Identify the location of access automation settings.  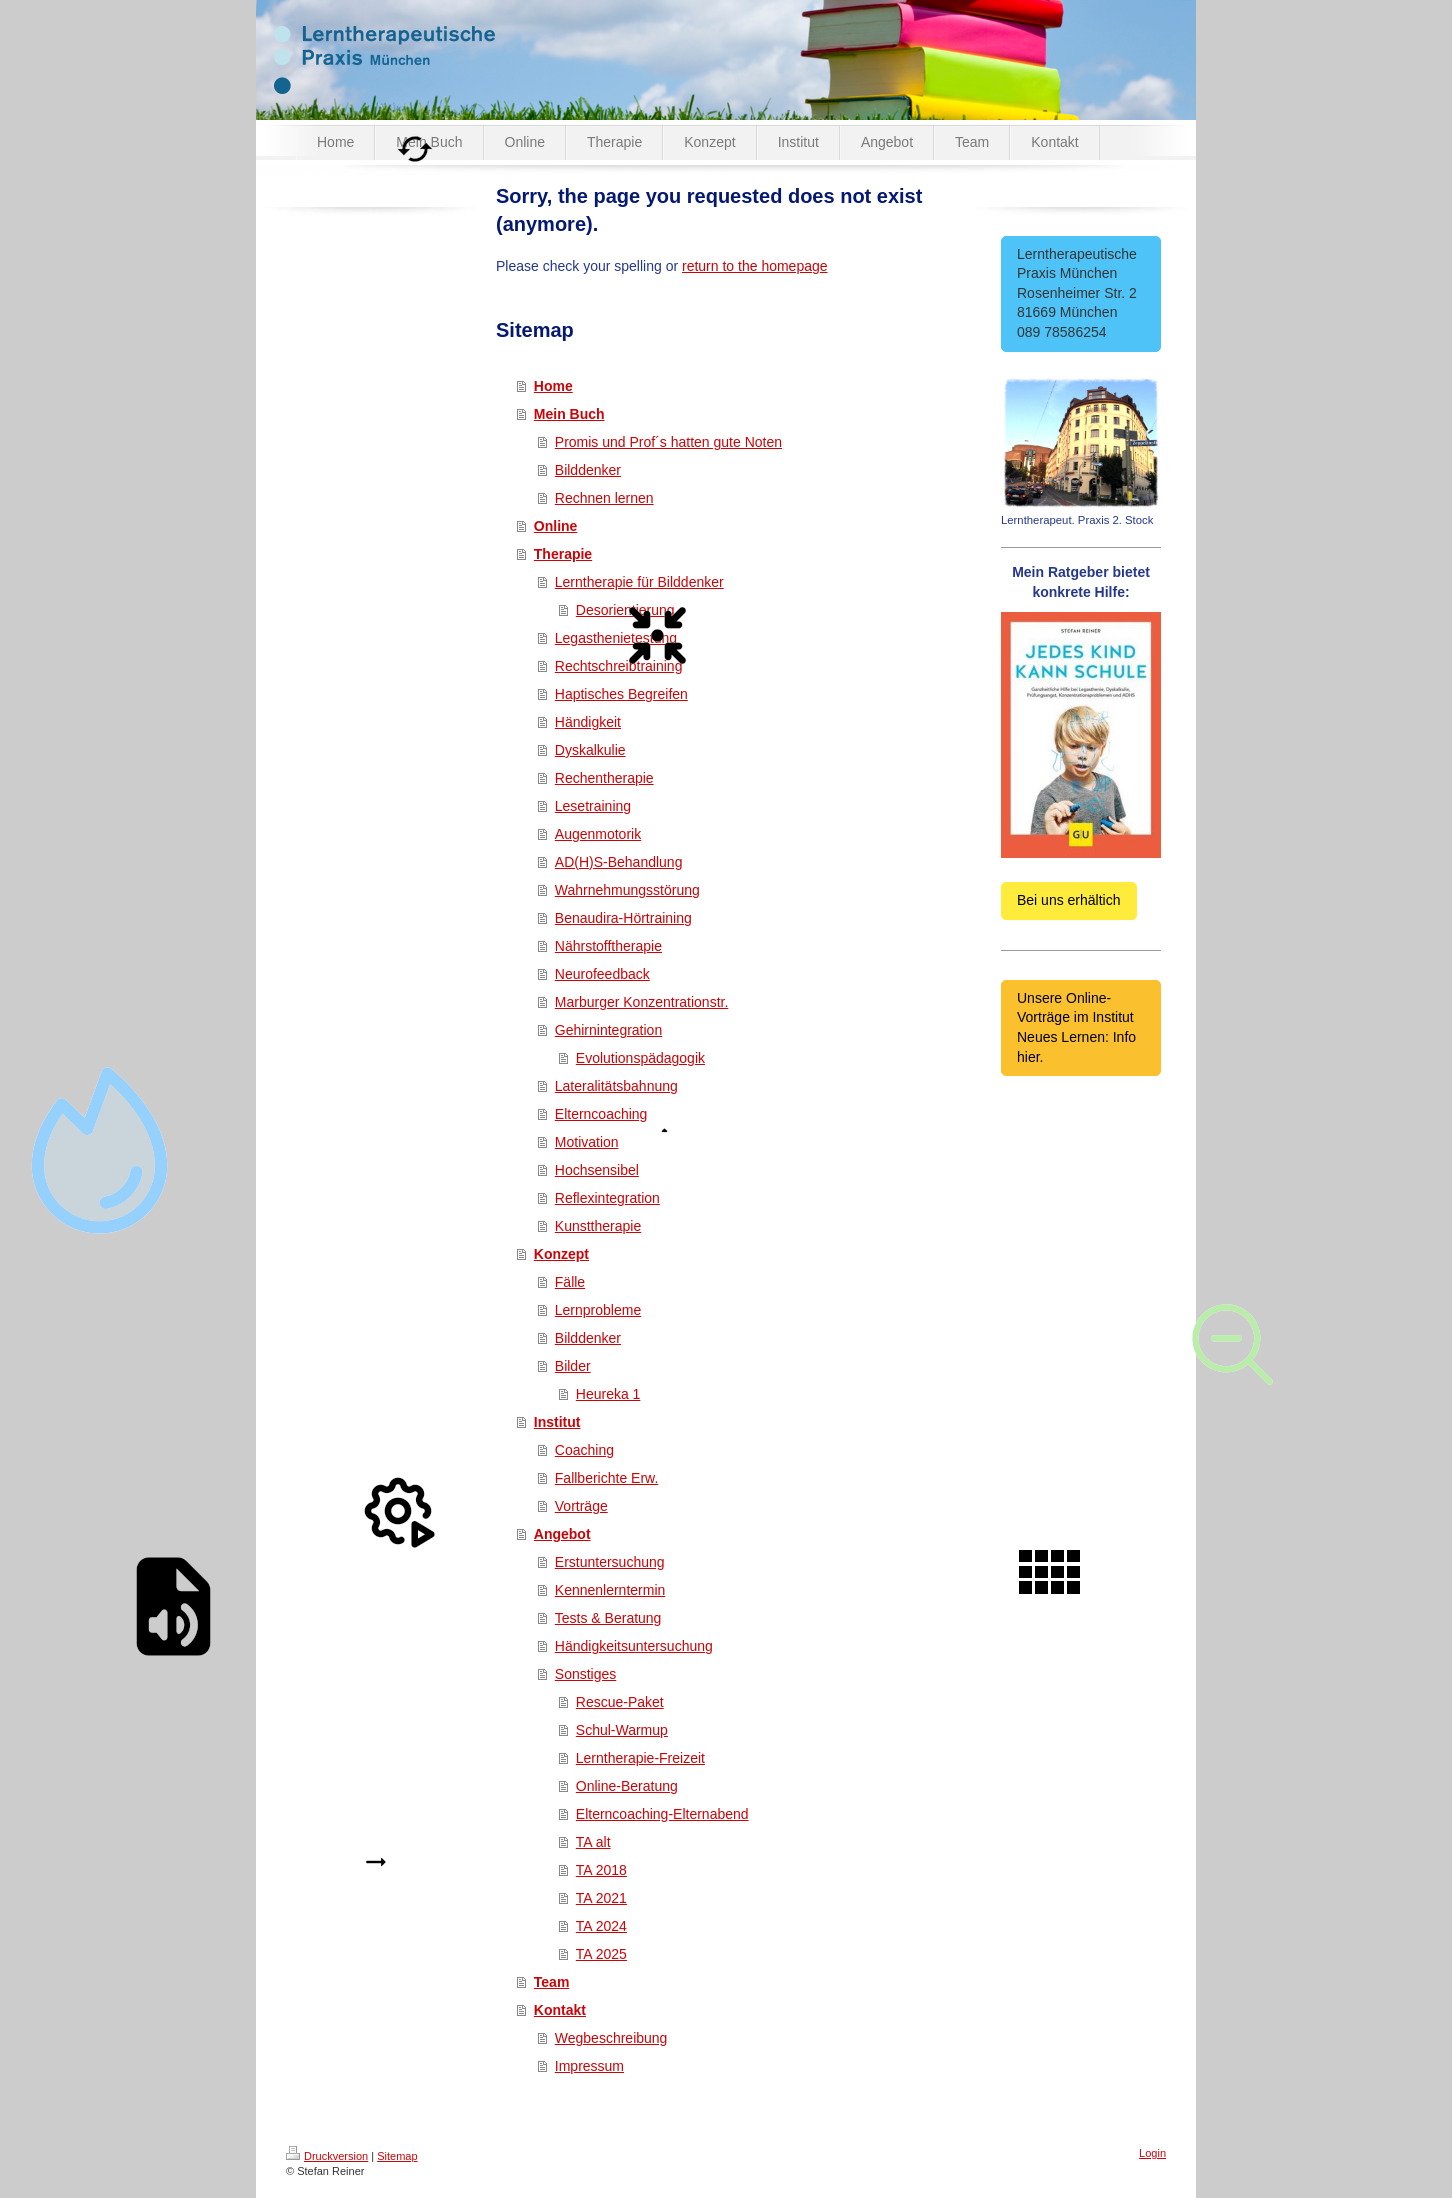
(398, 1511).